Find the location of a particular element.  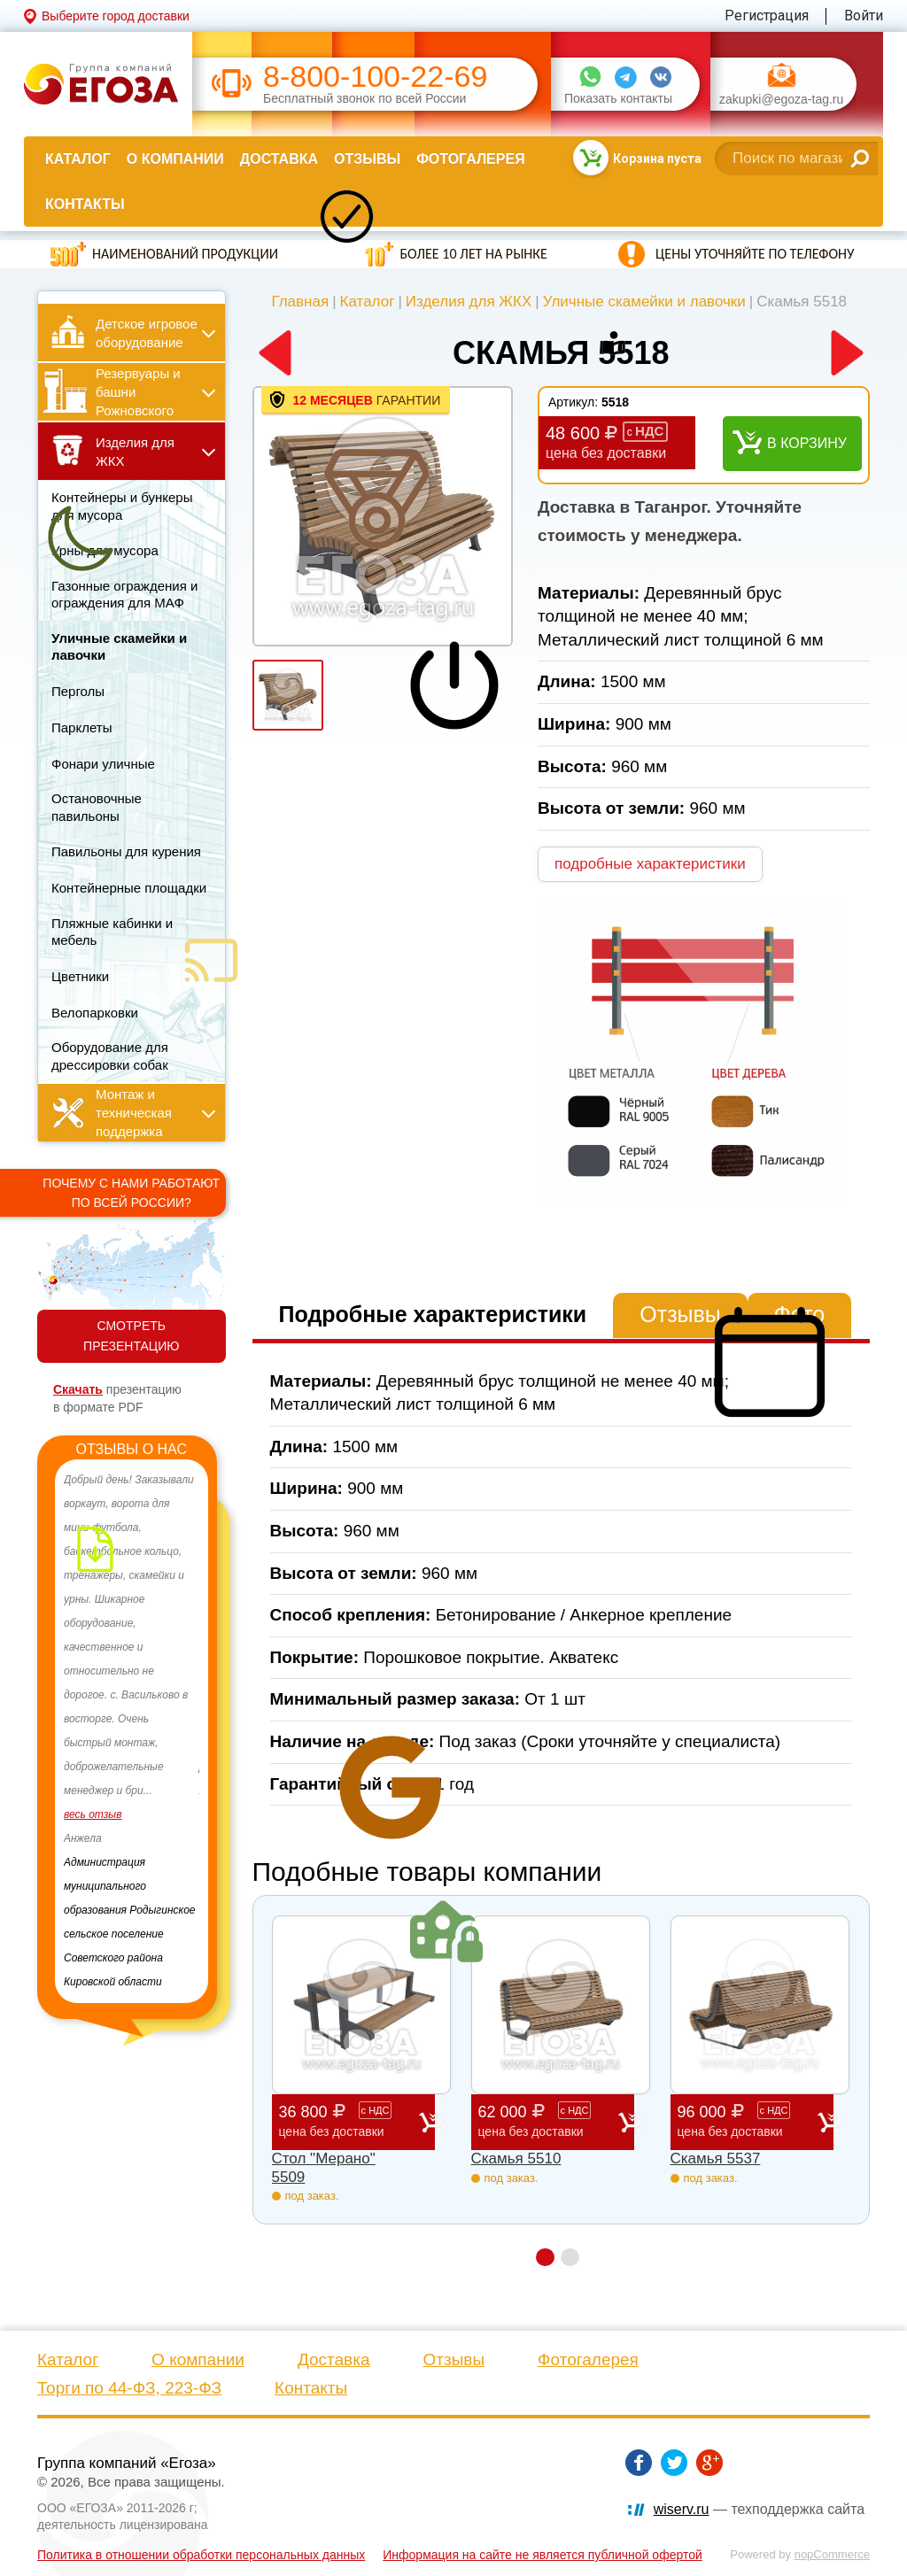

download a document or file is located at coordinates (95, 1549).